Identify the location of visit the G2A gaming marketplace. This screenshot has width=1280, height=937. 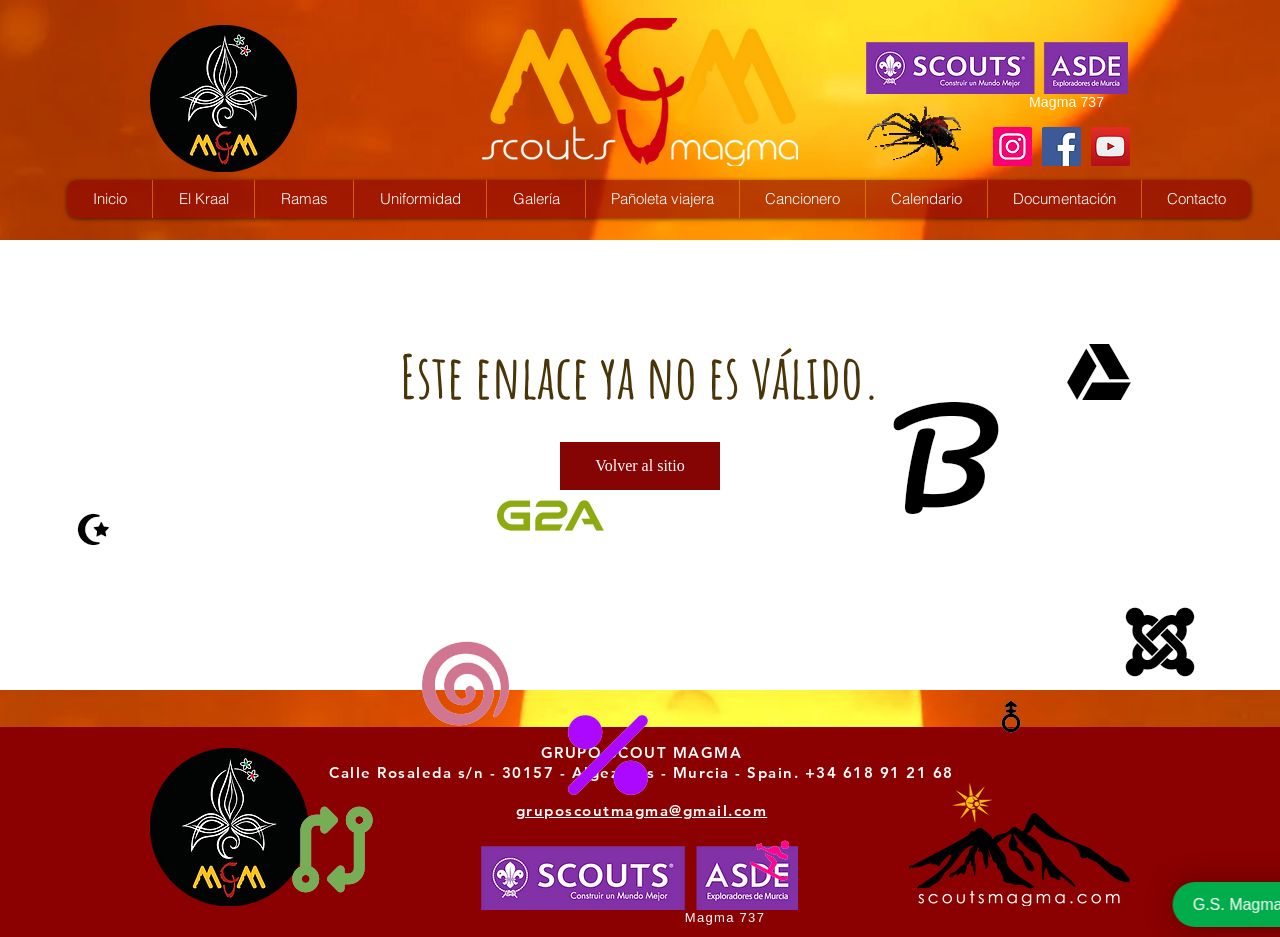
(550, 515).